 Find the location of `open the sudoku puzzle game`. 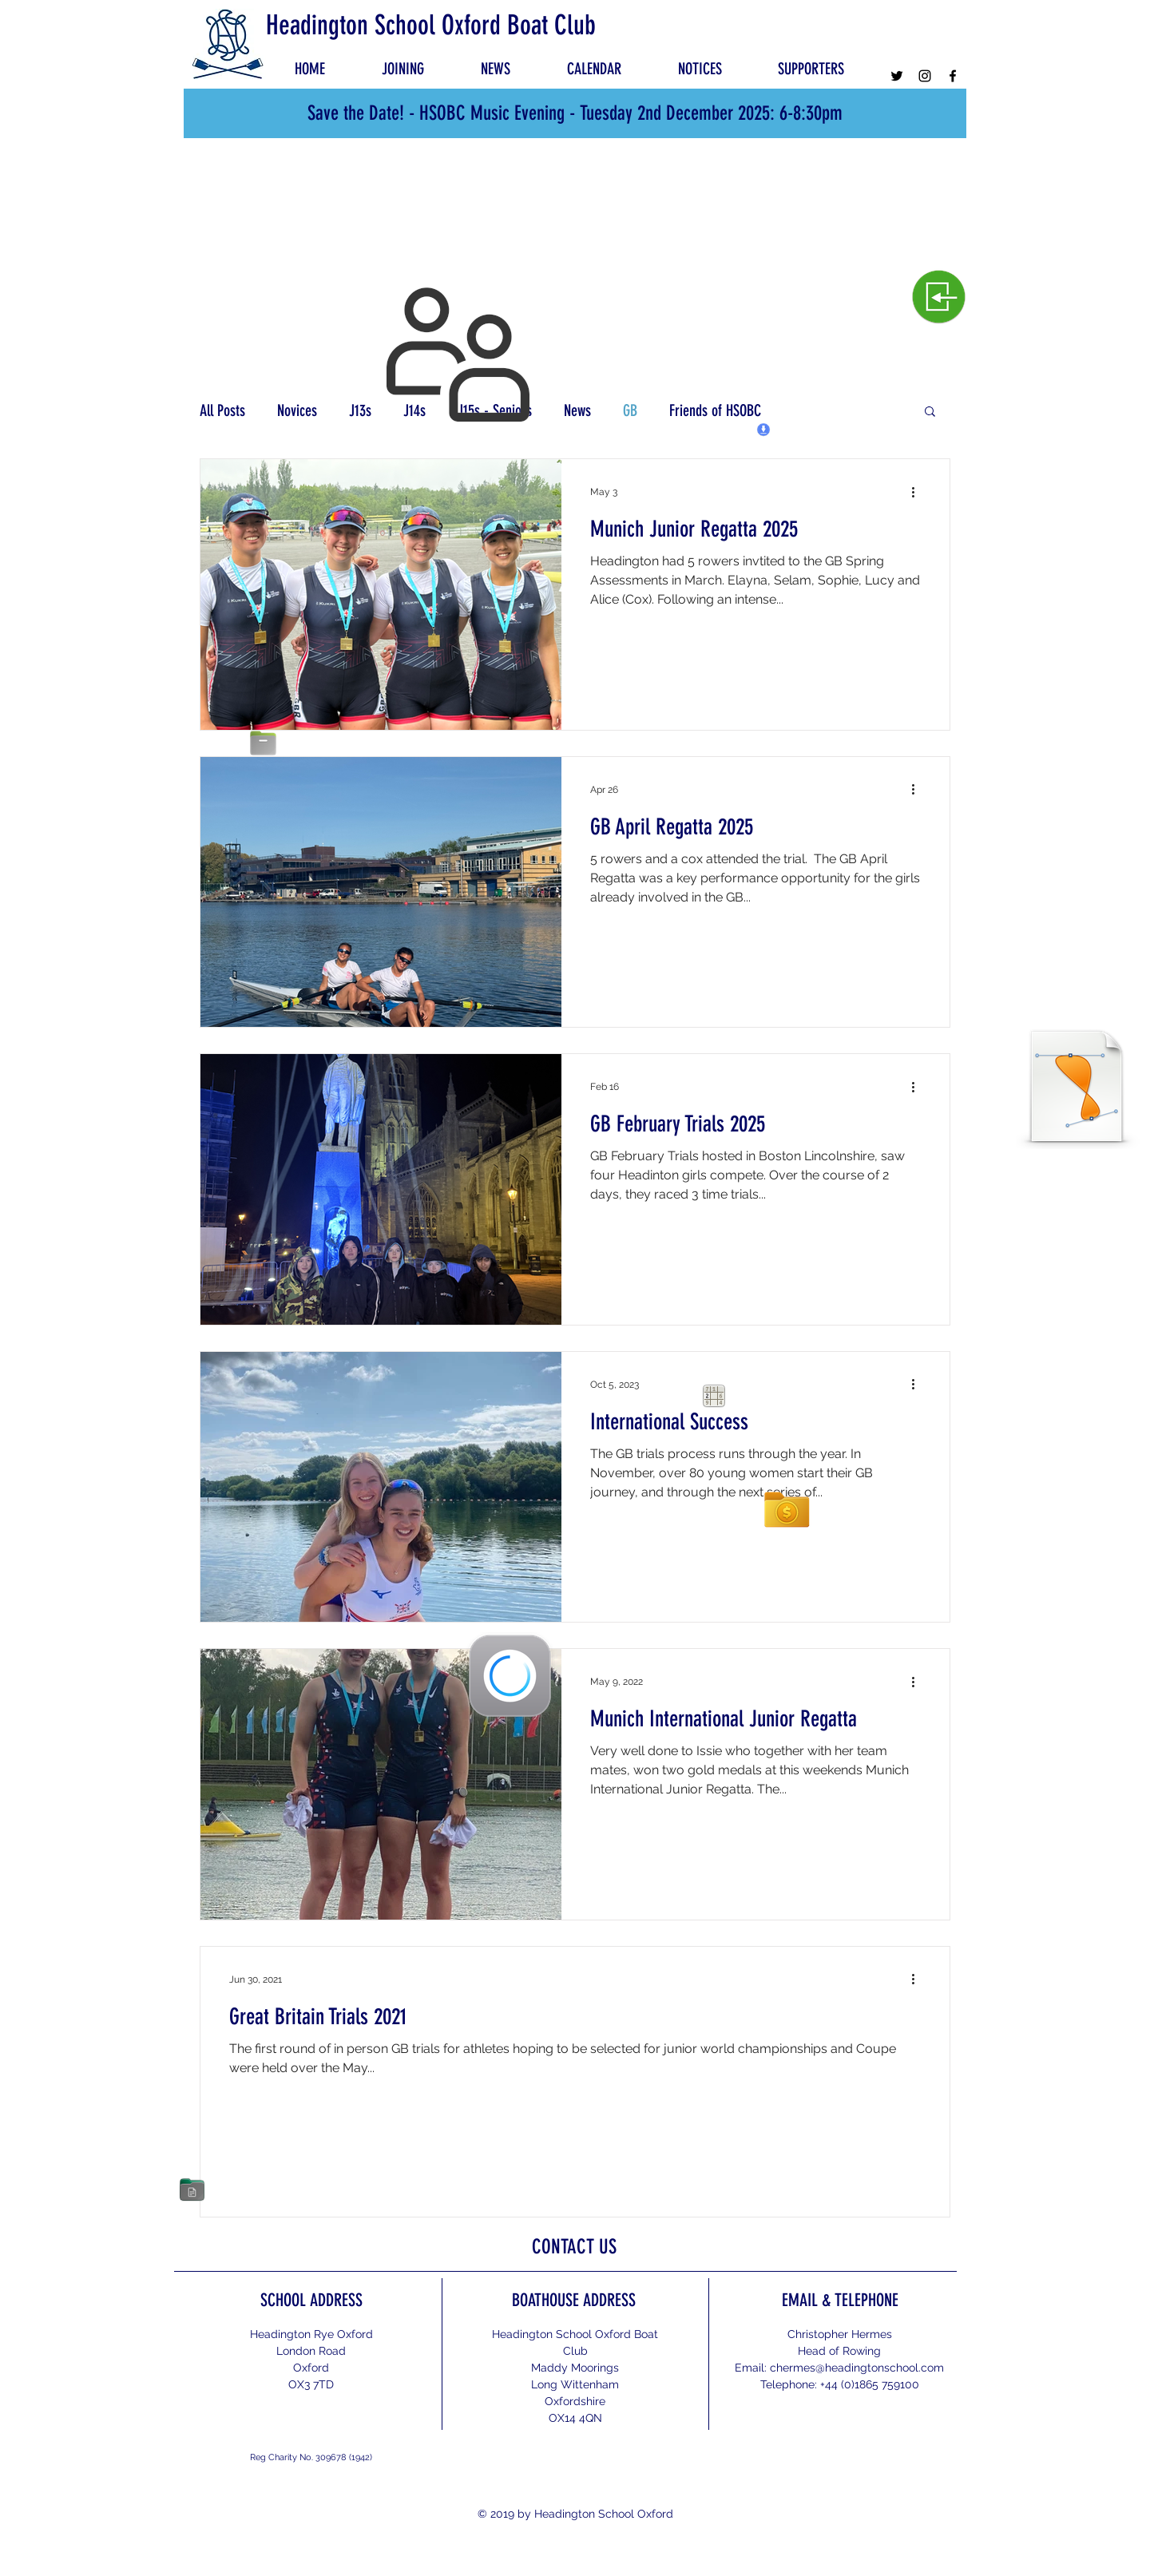

open the sudoku puzzle game is located at coordinates (714, 1396).